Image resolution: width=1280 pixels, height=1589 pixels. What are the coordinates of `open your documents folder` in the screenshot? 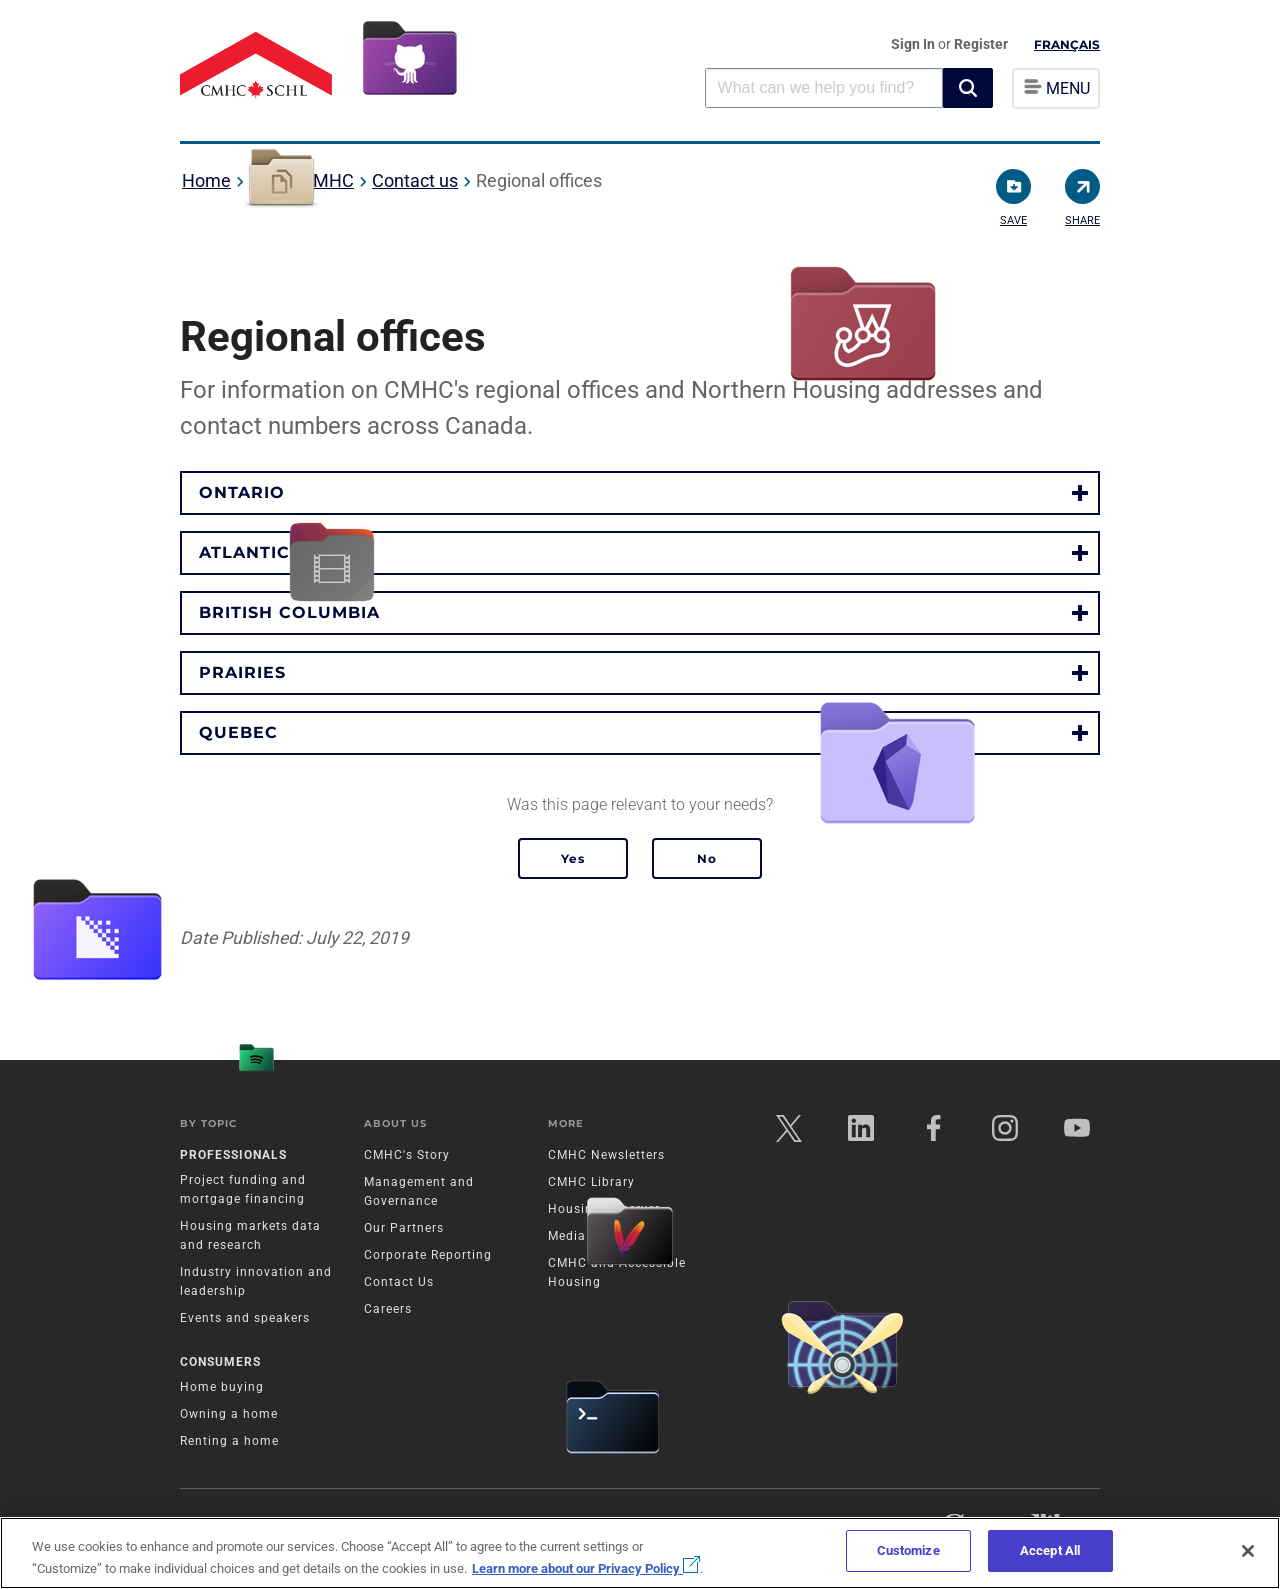 It's located at (281, 180).